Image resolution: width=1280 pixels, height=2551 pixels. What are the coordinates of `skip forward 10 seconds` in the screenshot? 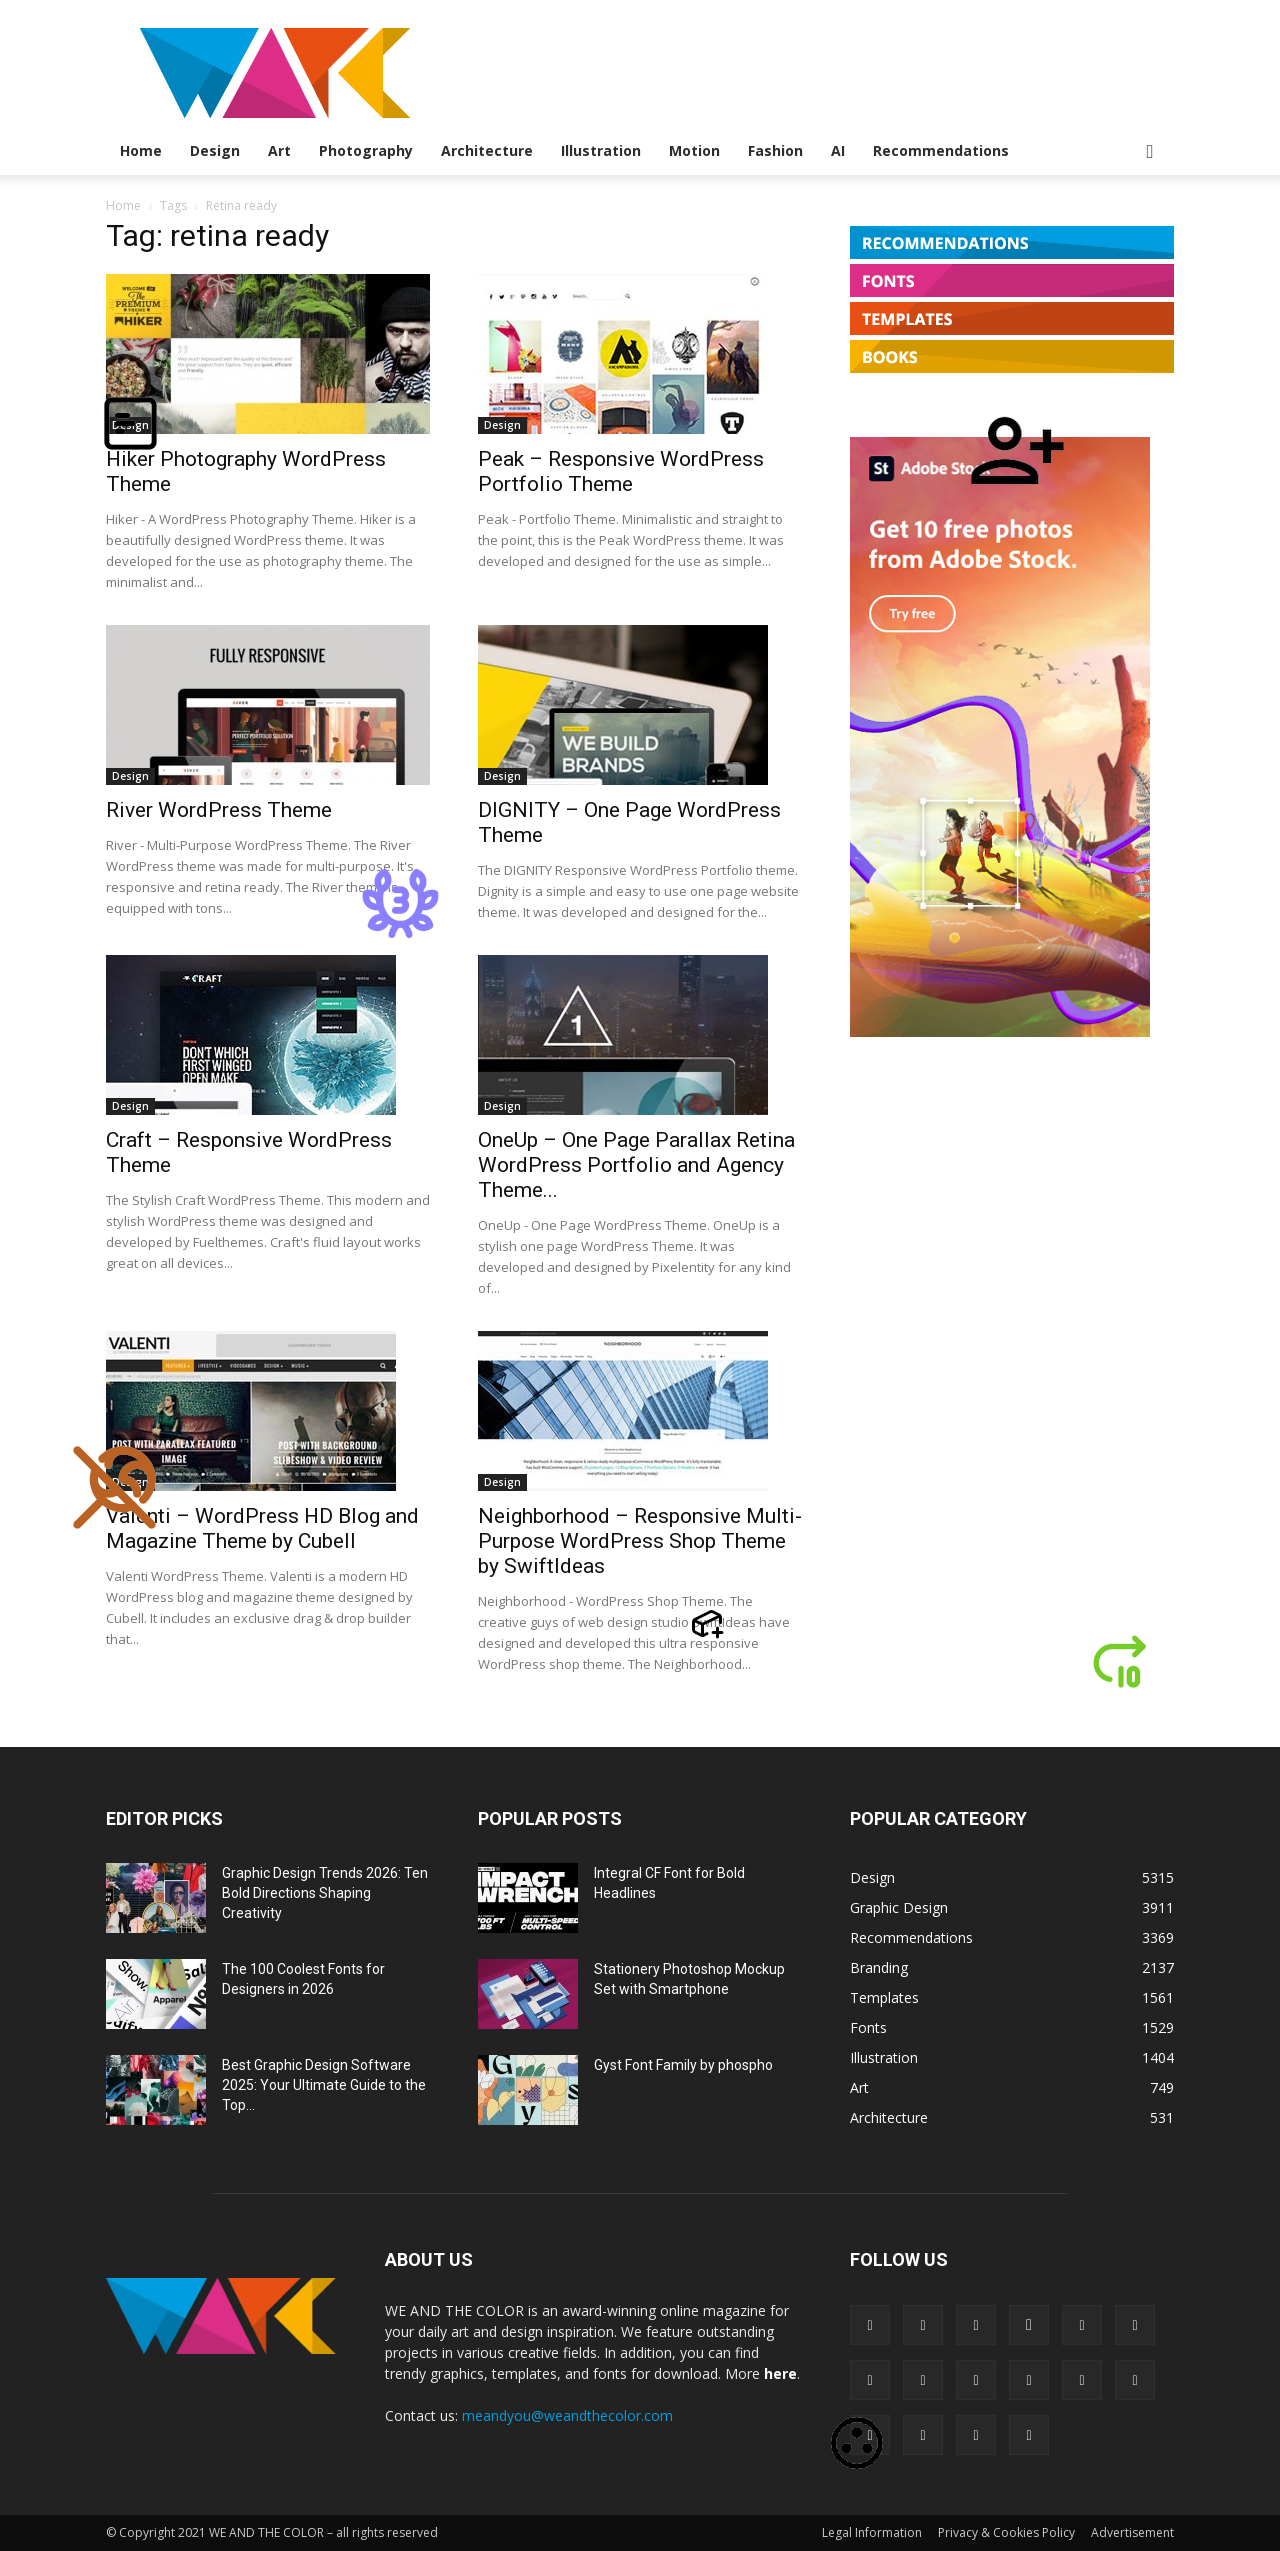 It's located at (1121, 1663).